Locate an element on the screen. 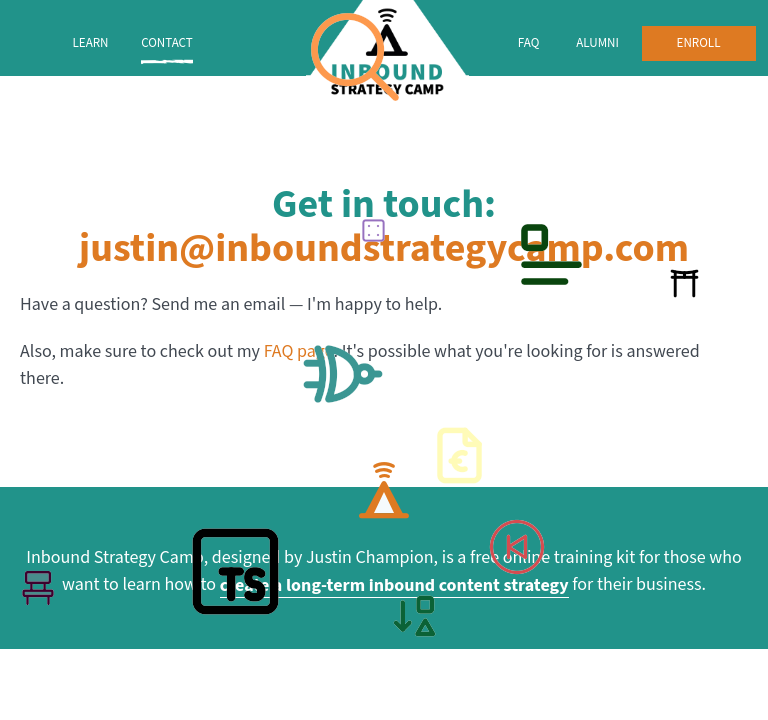 This screenshot has height=720, width=768. search for content or items is located at coordinates (355, 57).